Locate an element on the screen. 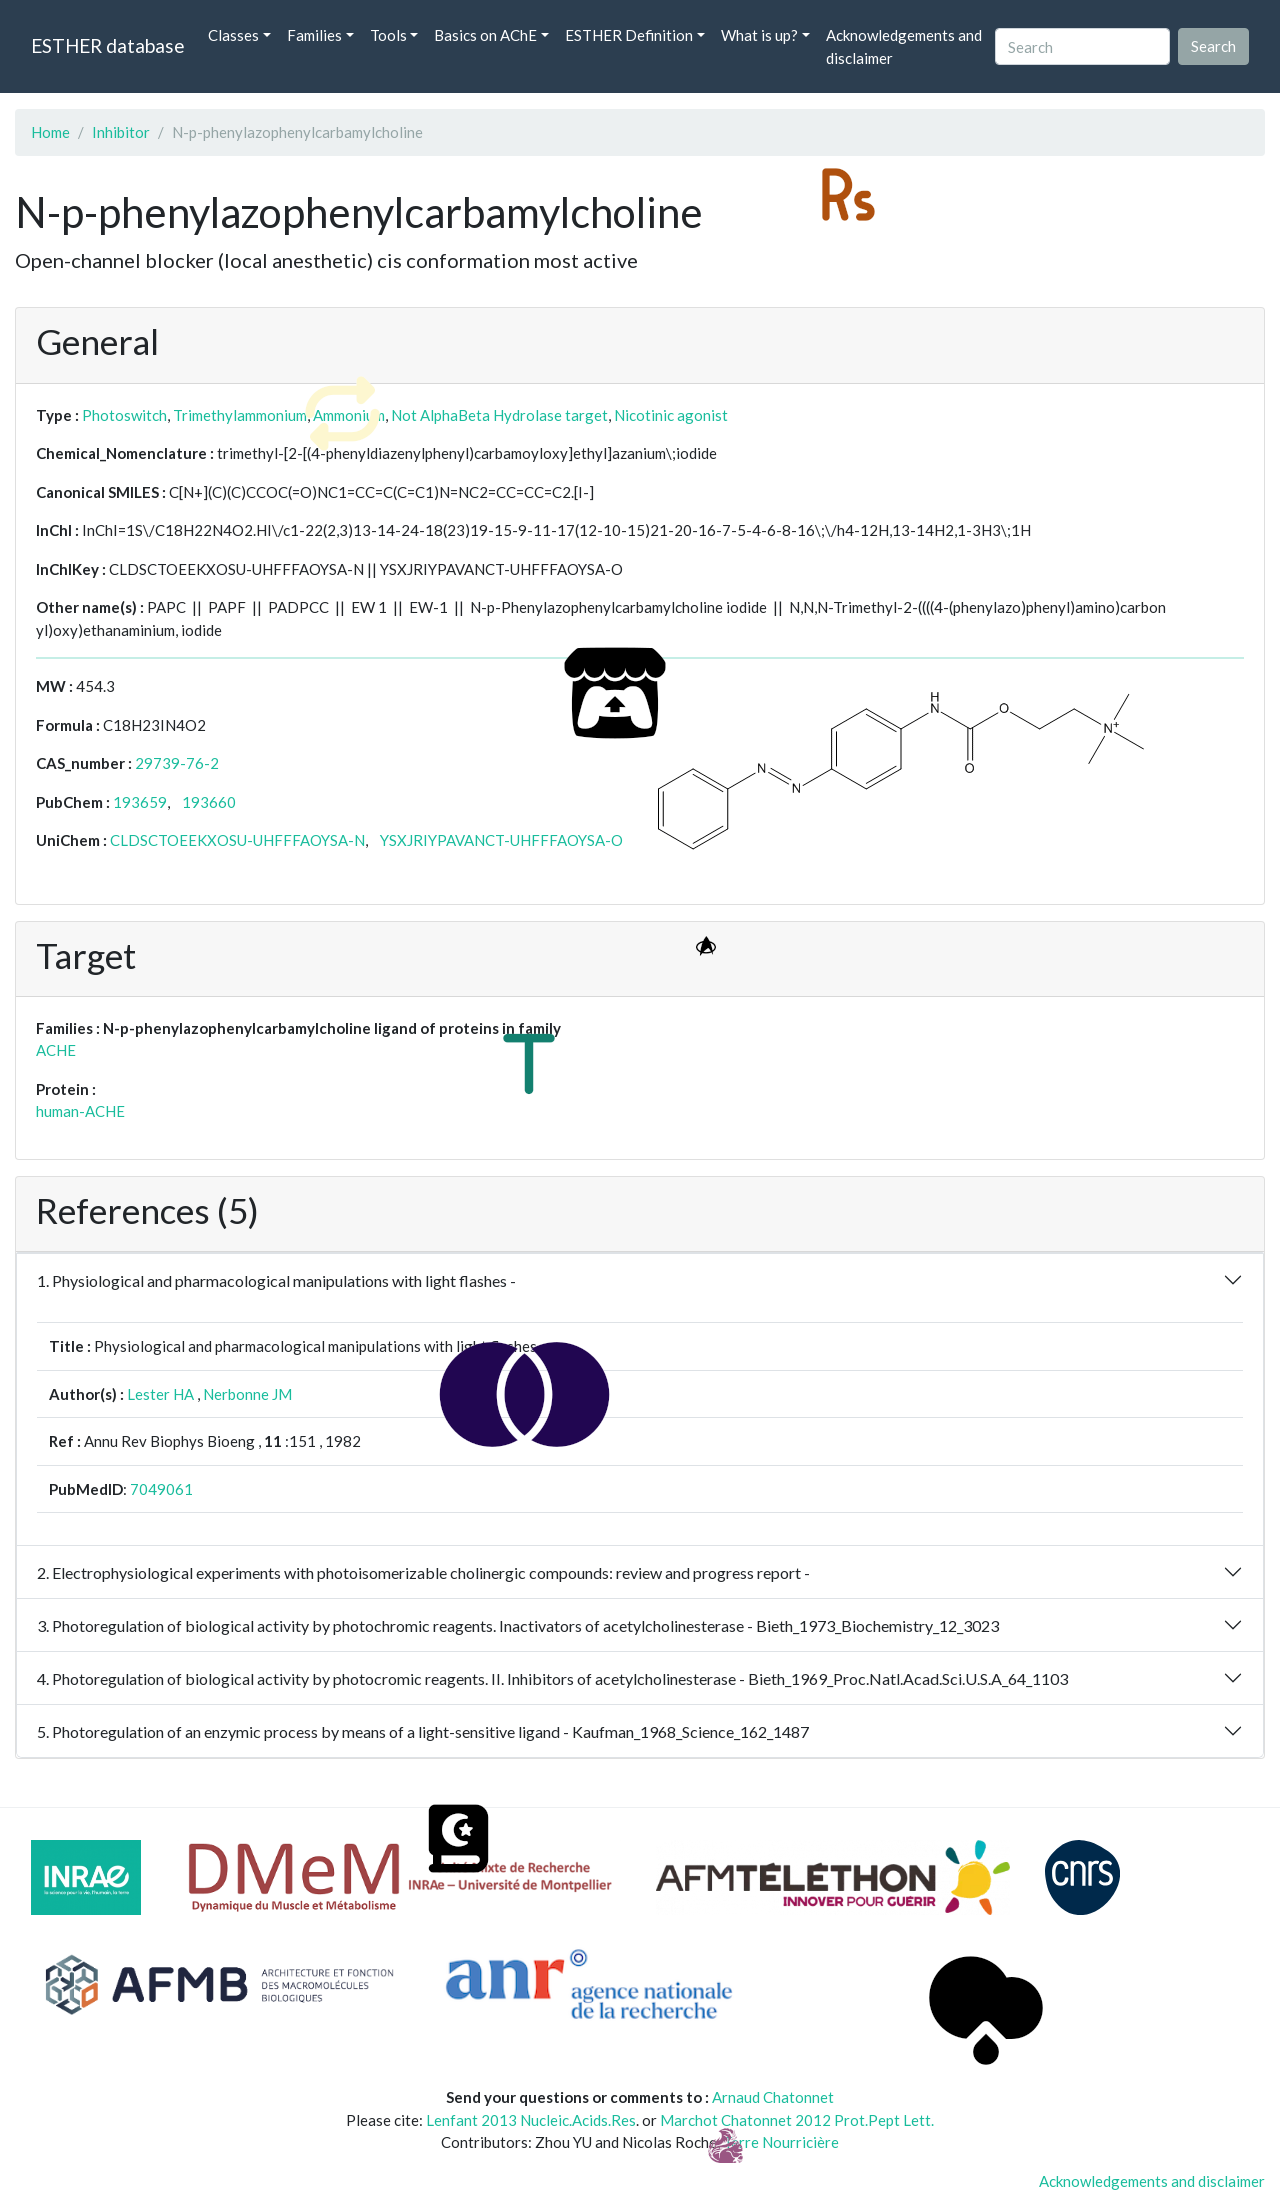 This screenshot has height=2208, width=1280. indicates rainy weather conditions is located at coordinates (986, 2008).